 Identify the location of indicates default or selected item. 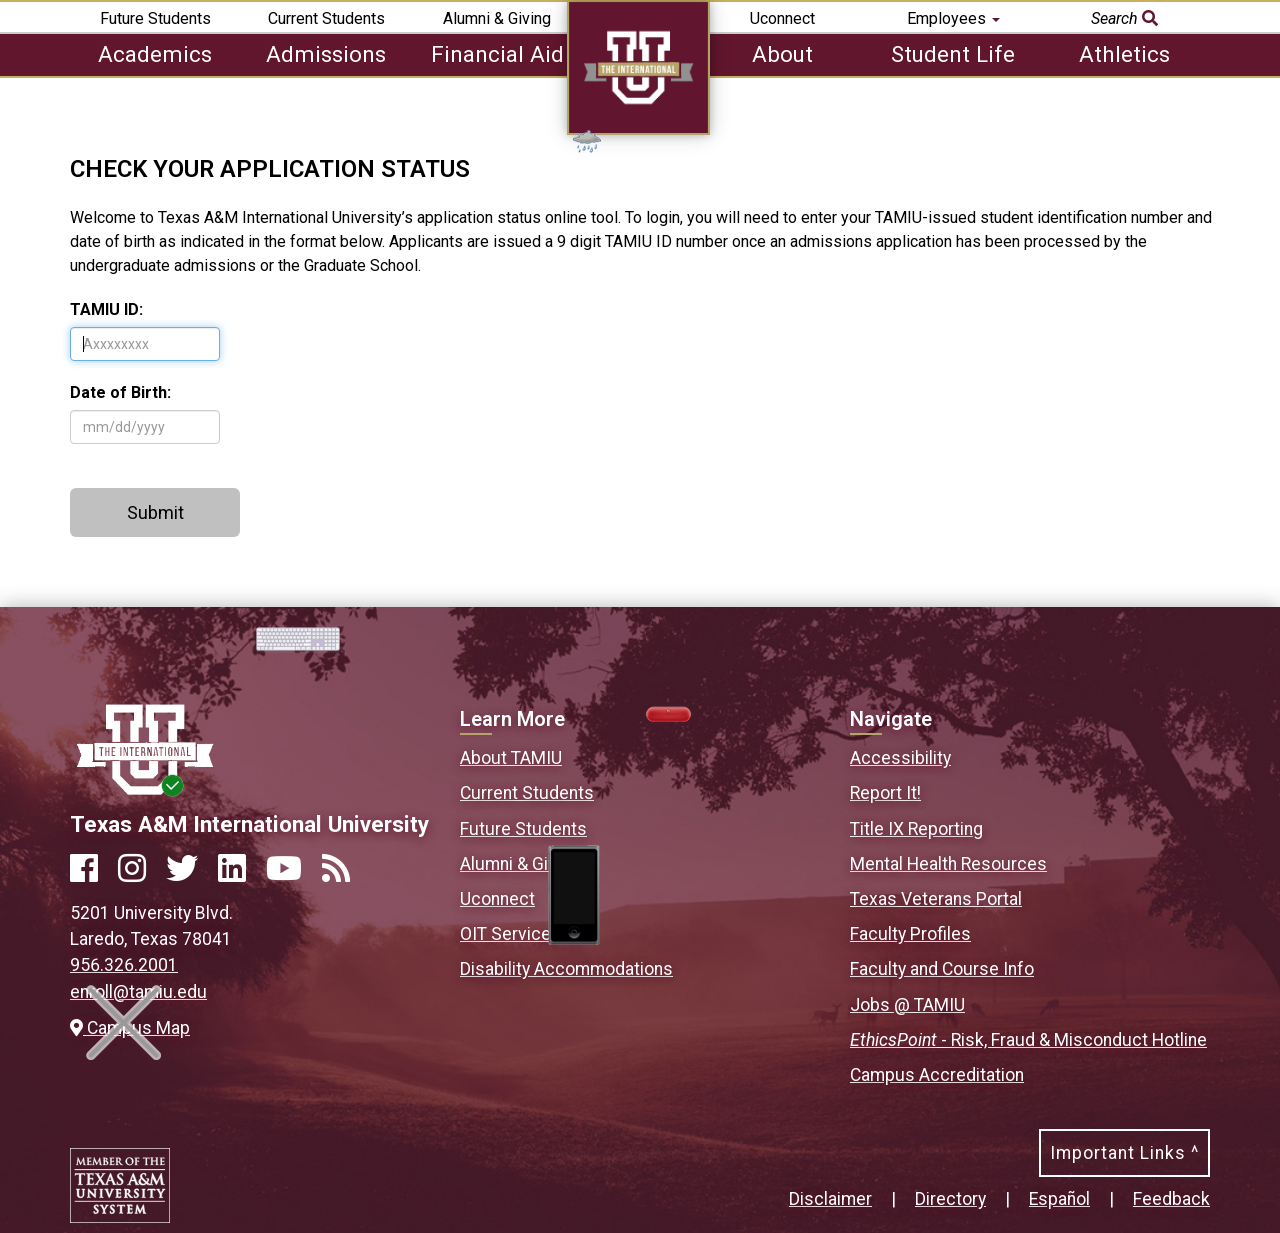
(172, 785).